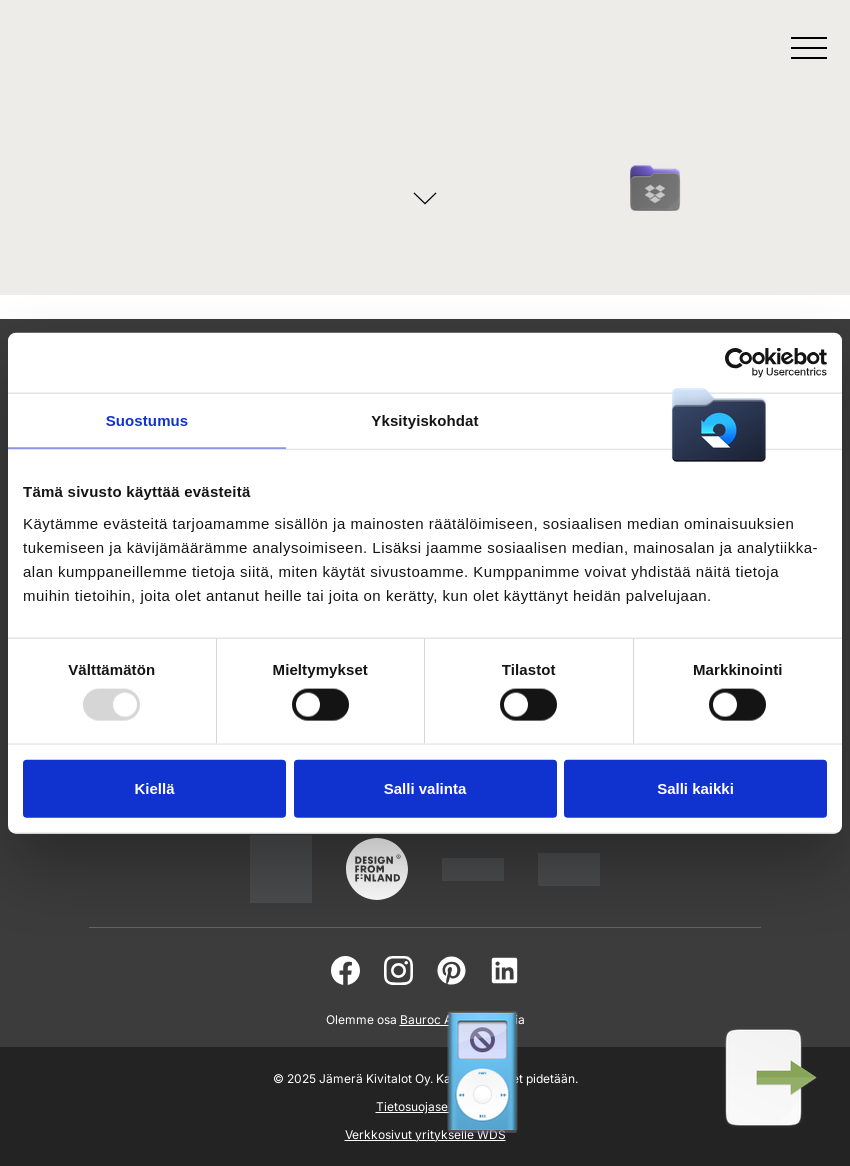 This screenshot has width=850, height=1166. I want to click on export document to another location, so click(763, 1077).